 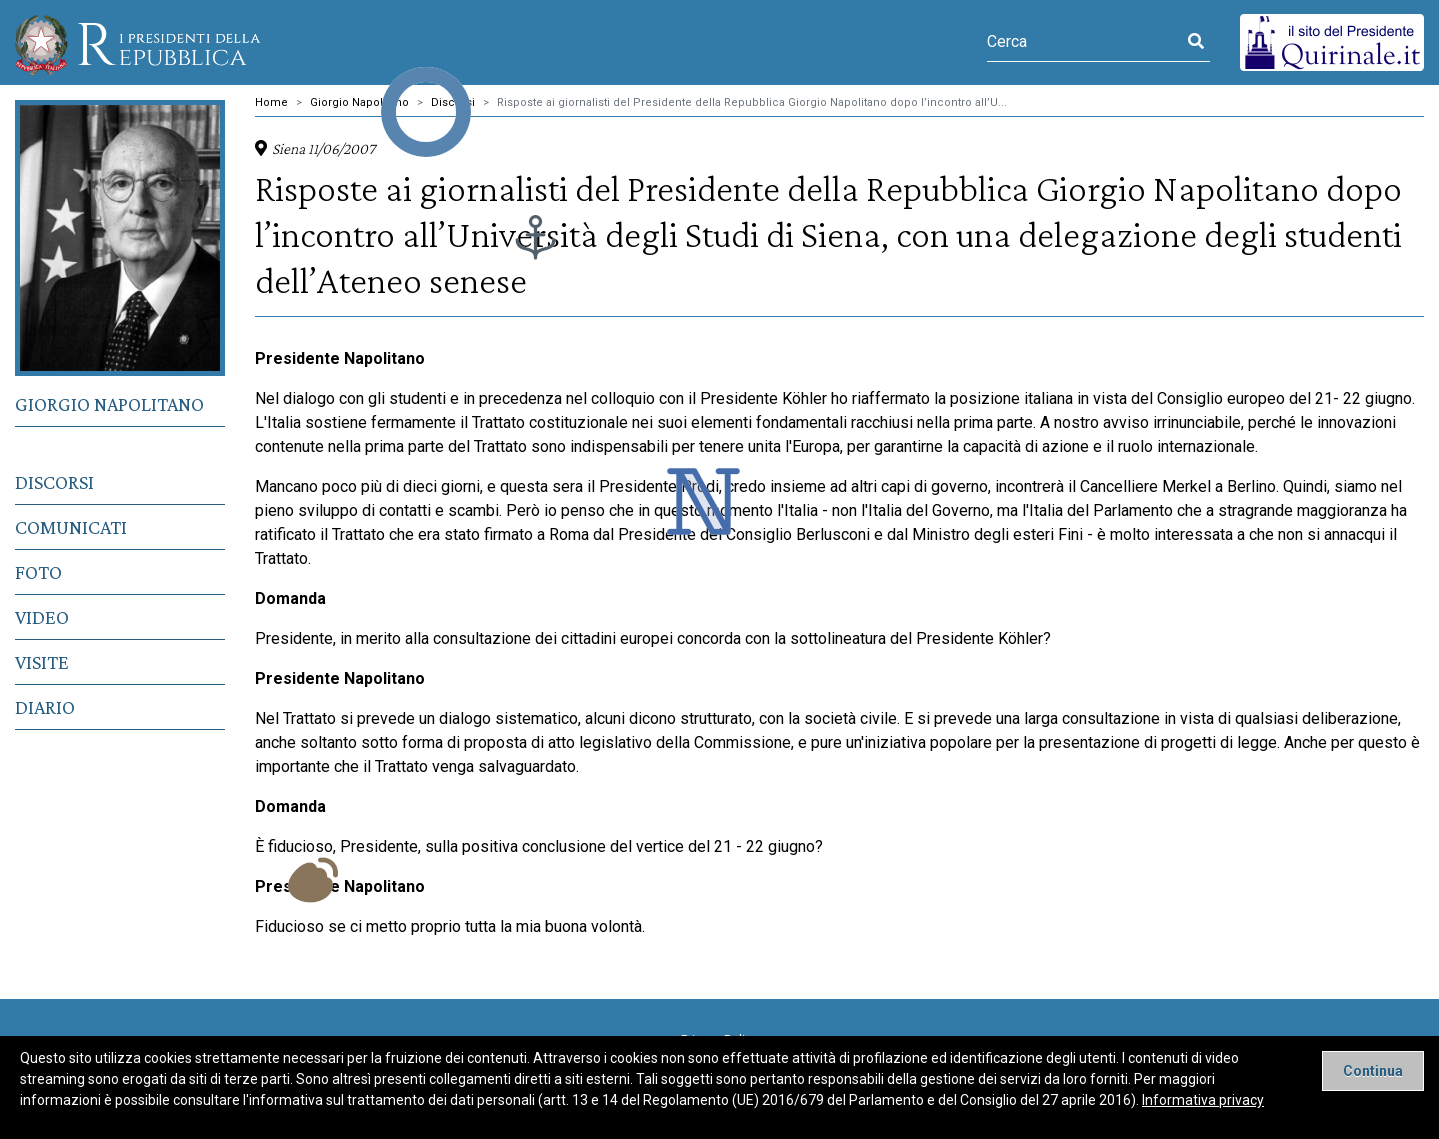 I want to click on open weibo app, so click(x=313, y=880).